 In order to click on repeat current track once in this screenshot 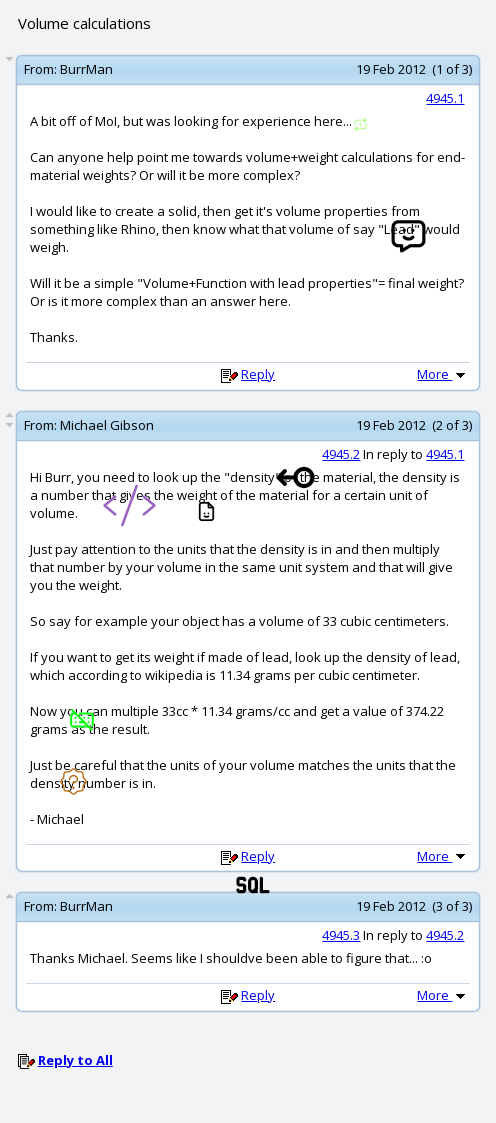, I will do `click(360, 124)`.